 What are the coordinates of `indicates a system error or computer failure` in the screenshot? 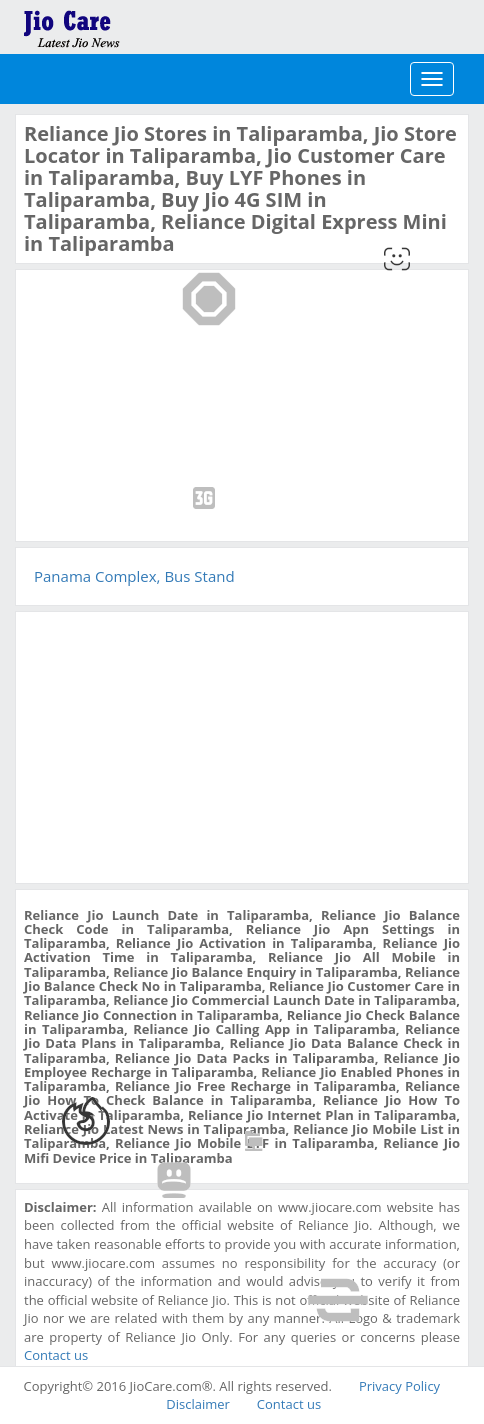 It's located at (174, 1179).